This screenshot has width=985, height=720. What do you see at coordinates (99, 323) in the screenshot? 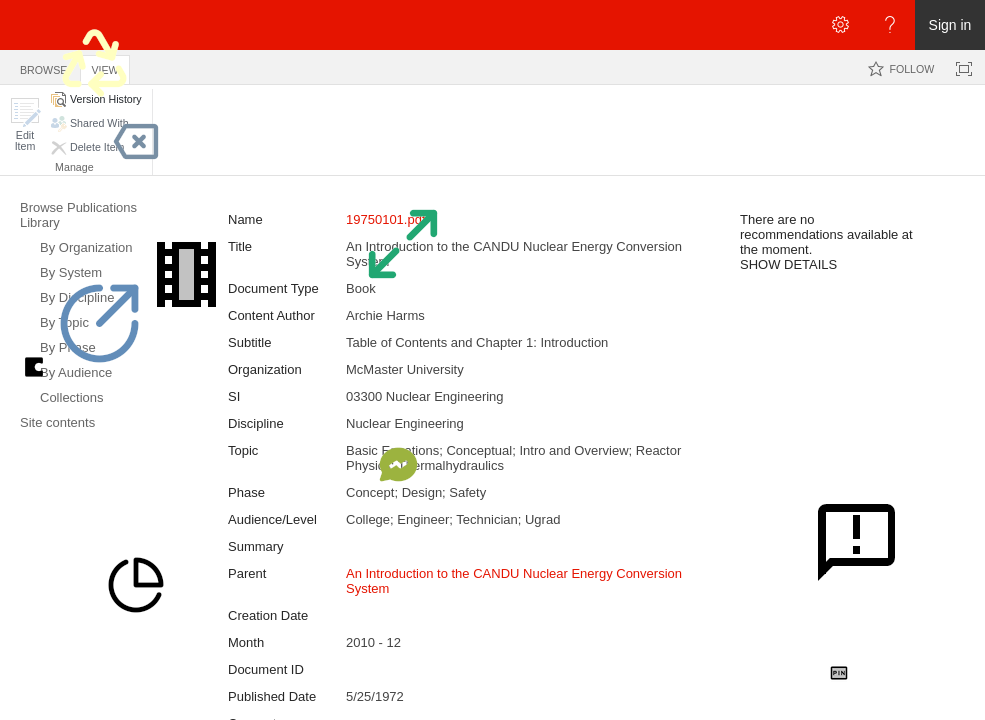
I see `open link in new tab or window` at bounding box center [99, 323].